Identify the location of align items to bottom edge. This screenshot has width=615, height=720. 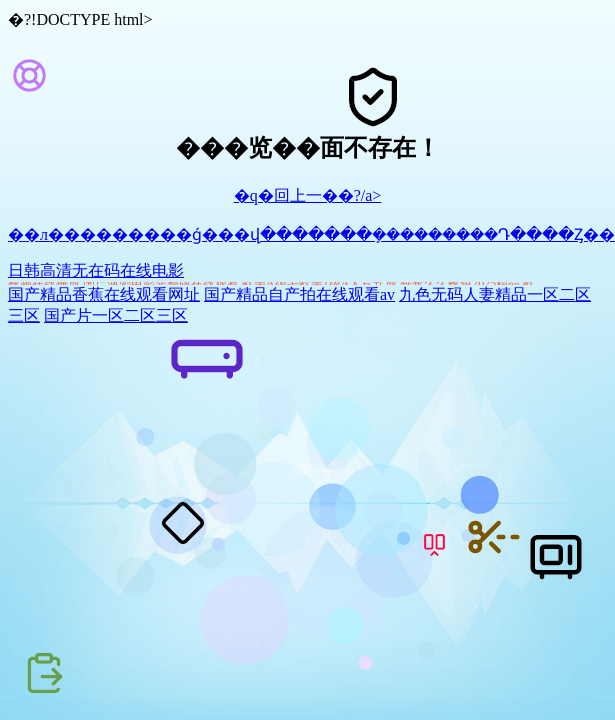
(434, 544).